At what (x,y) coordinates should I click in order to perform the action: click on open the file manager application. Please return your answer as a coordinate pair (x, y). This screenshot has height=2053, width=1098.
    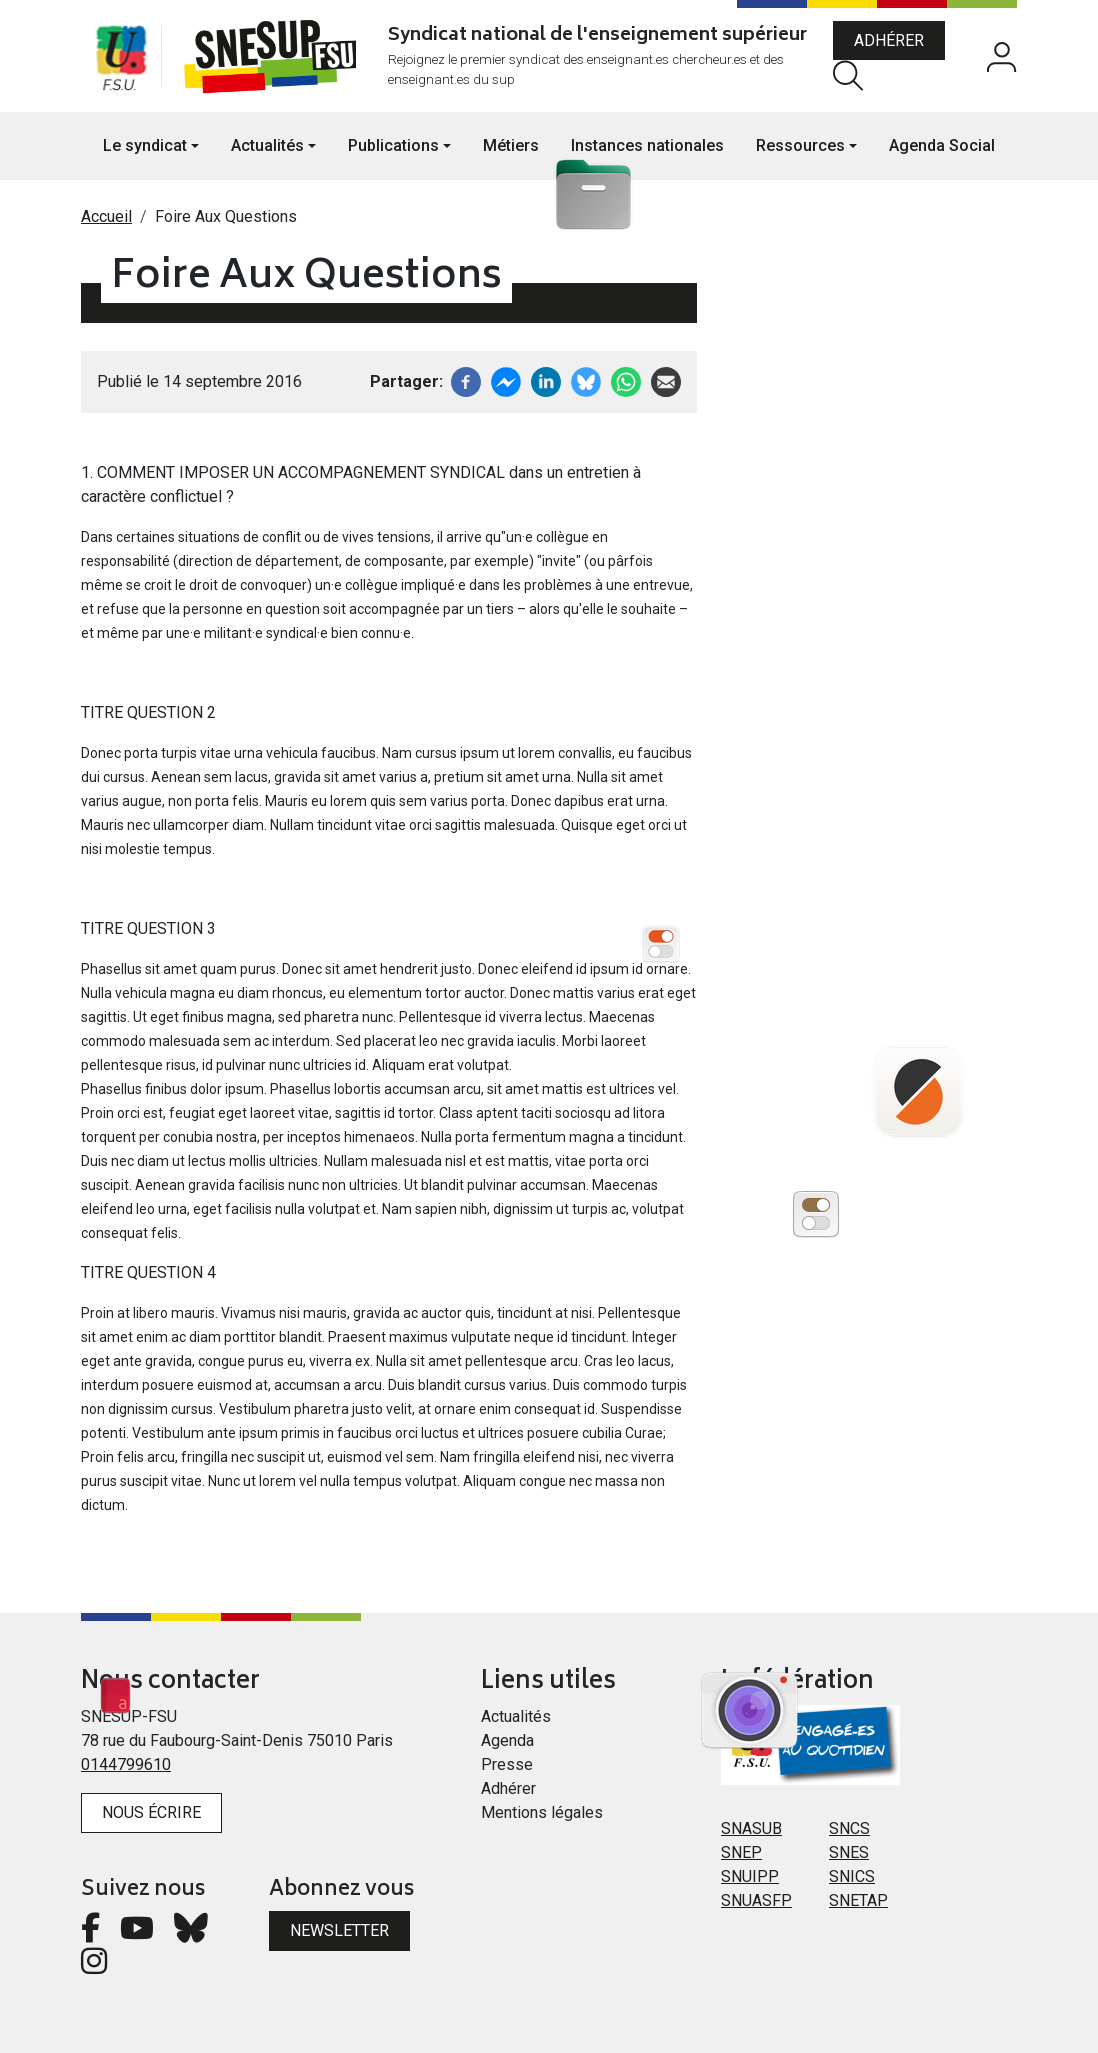
    Looking at the image, I should click on (593, 194).